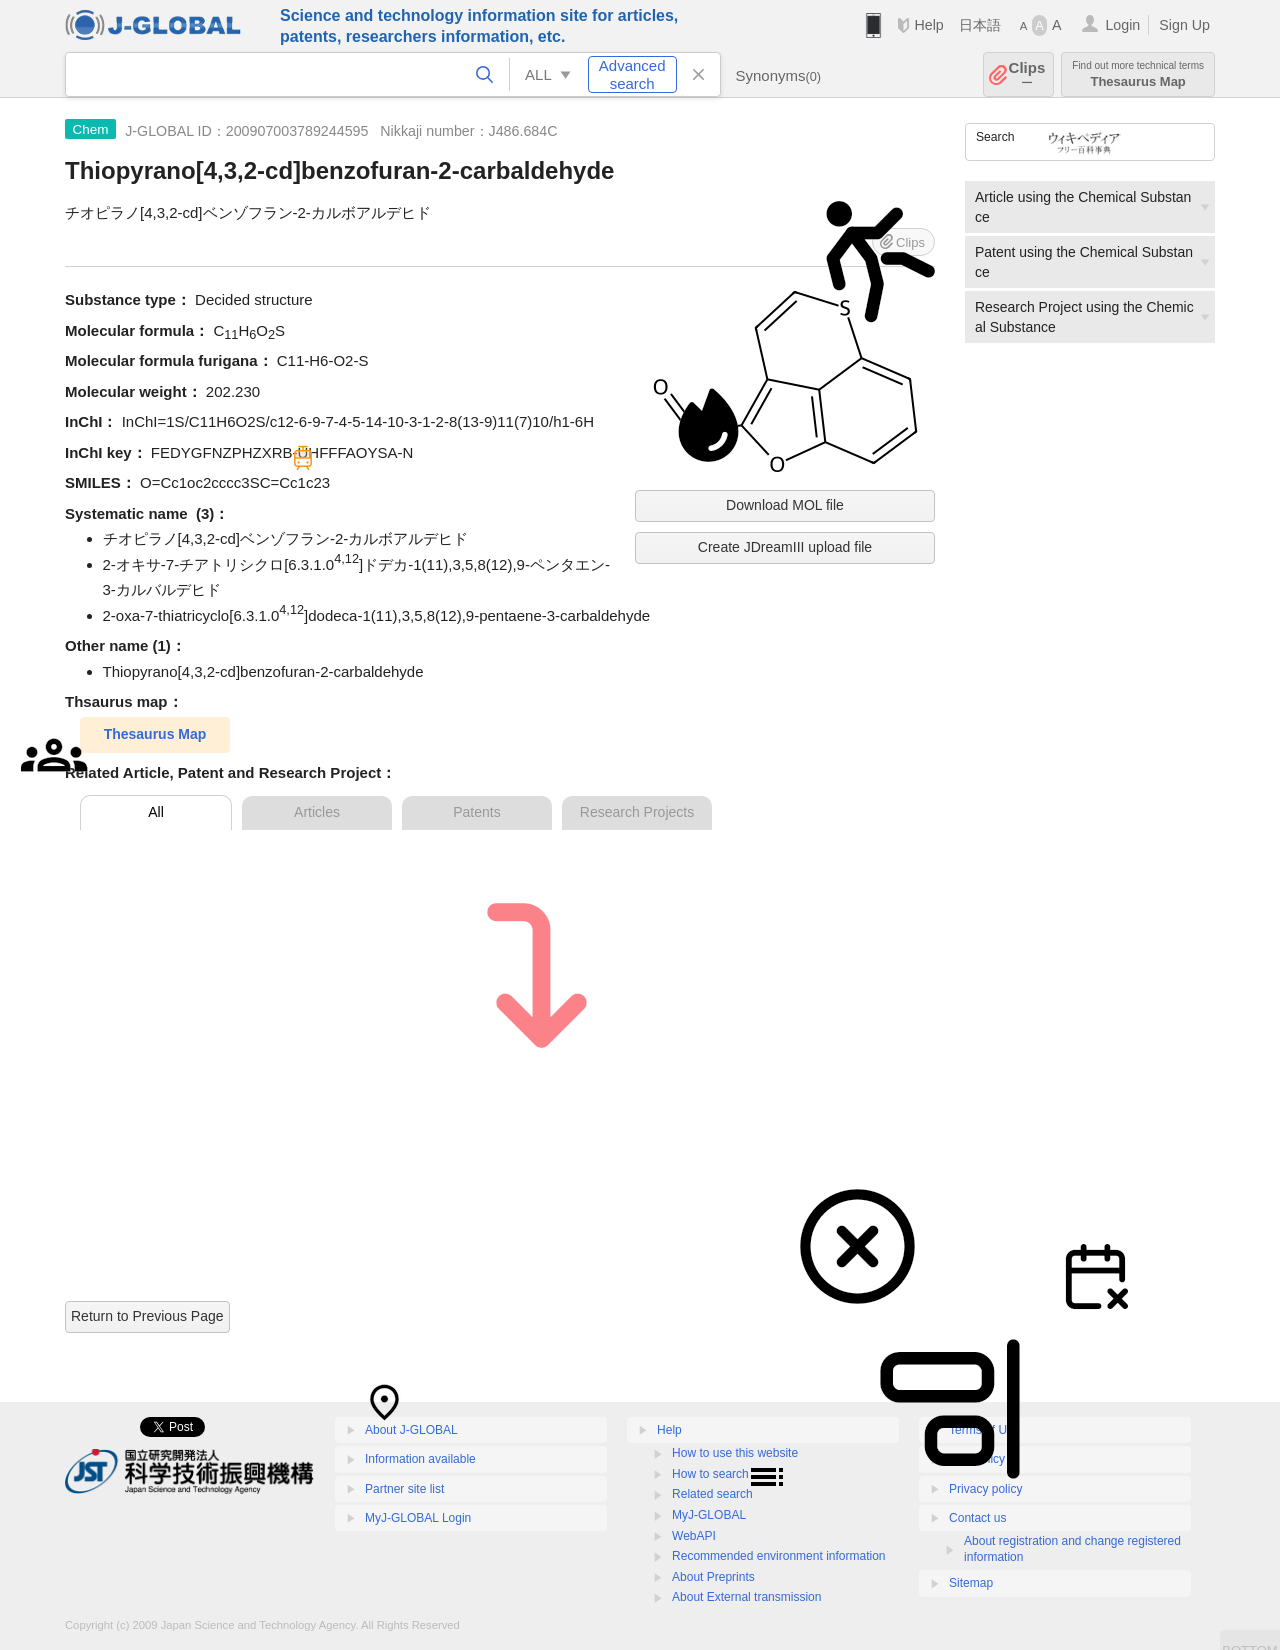 Image resolution: width=1280 pixels, height=1650 pixels. Describe the element at coordinates (877, 258) in the screenshot. I see `indicates a fall hazard or warning` at that location.